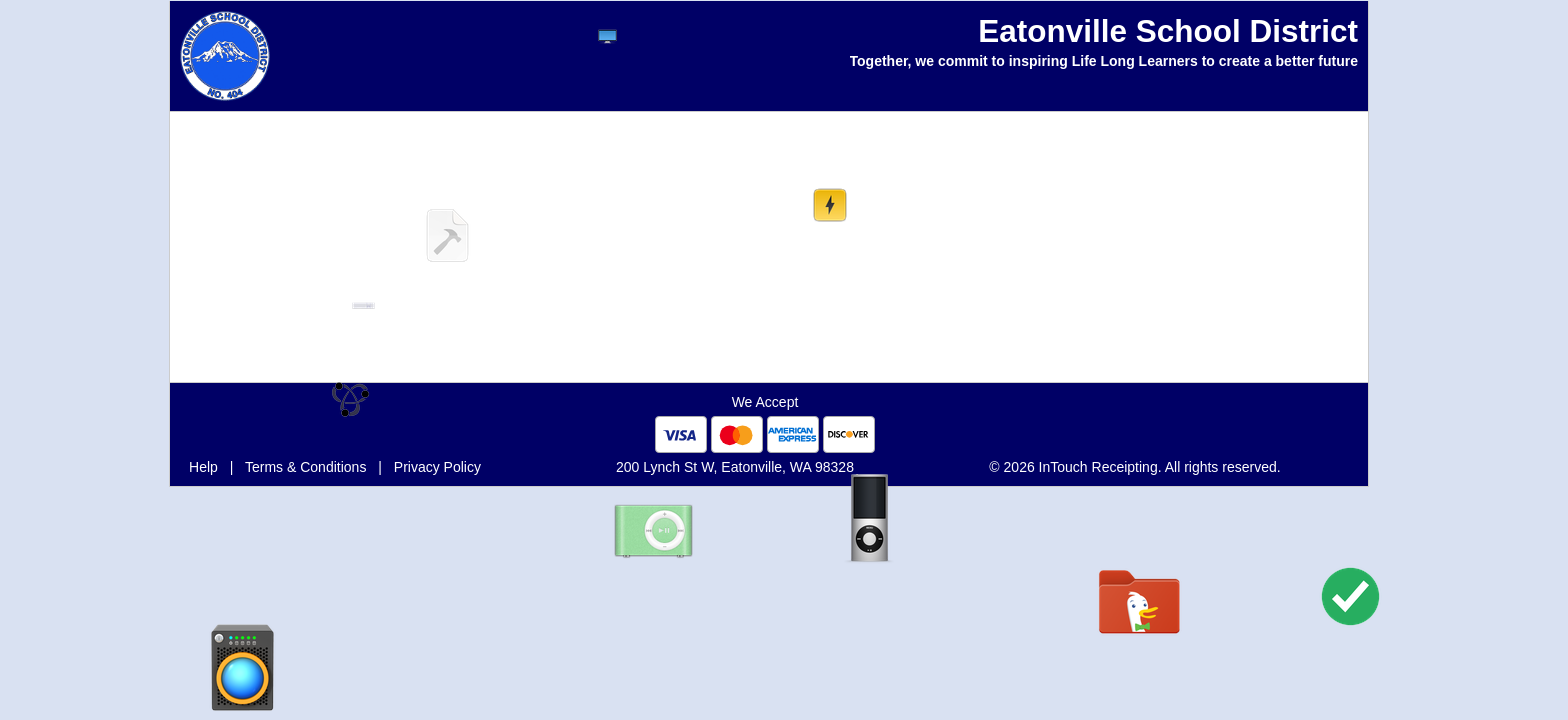  I want to click on iPod nano device connected, so click(869, 519).